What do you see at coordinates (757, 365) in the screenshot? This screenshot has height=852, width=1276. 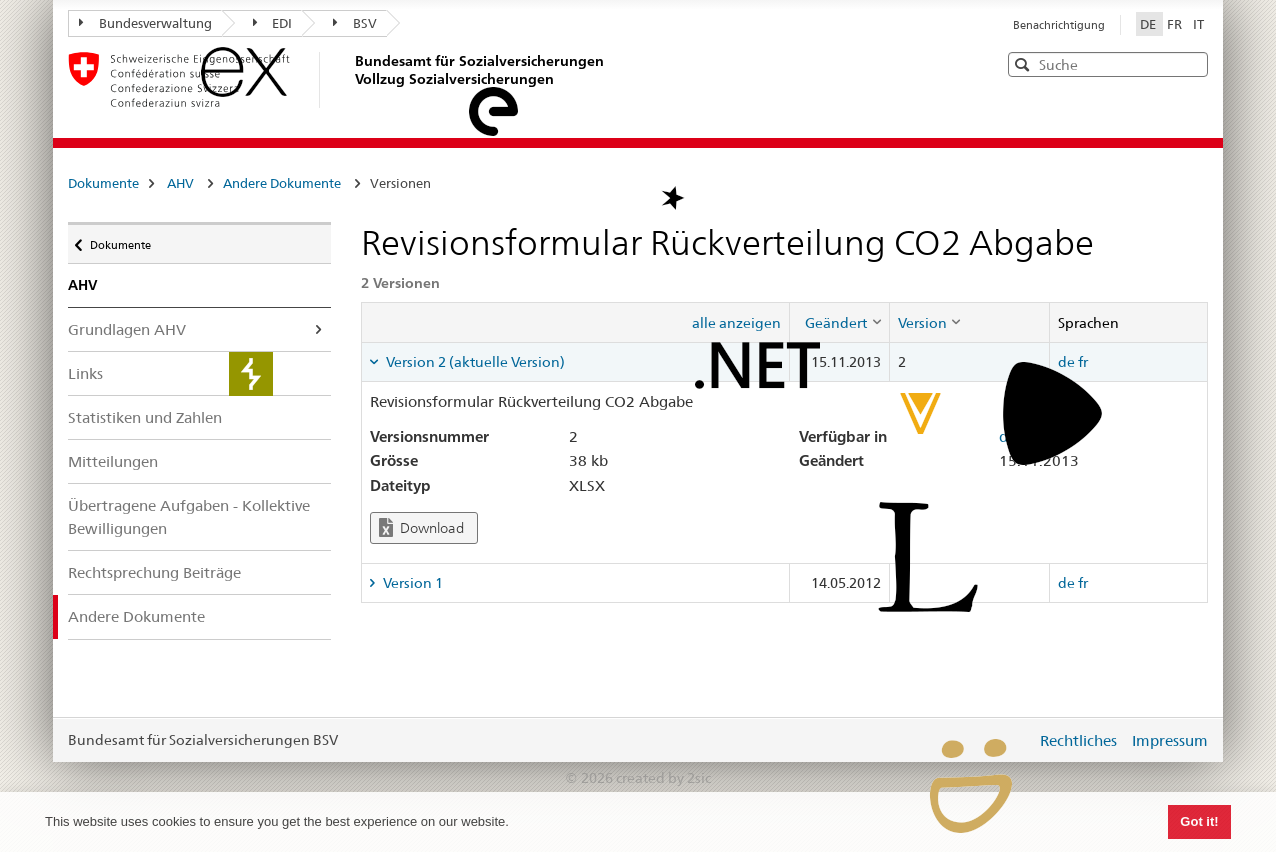 I see `indicates a .NET framework project or application` at bounding box center [757, 365].